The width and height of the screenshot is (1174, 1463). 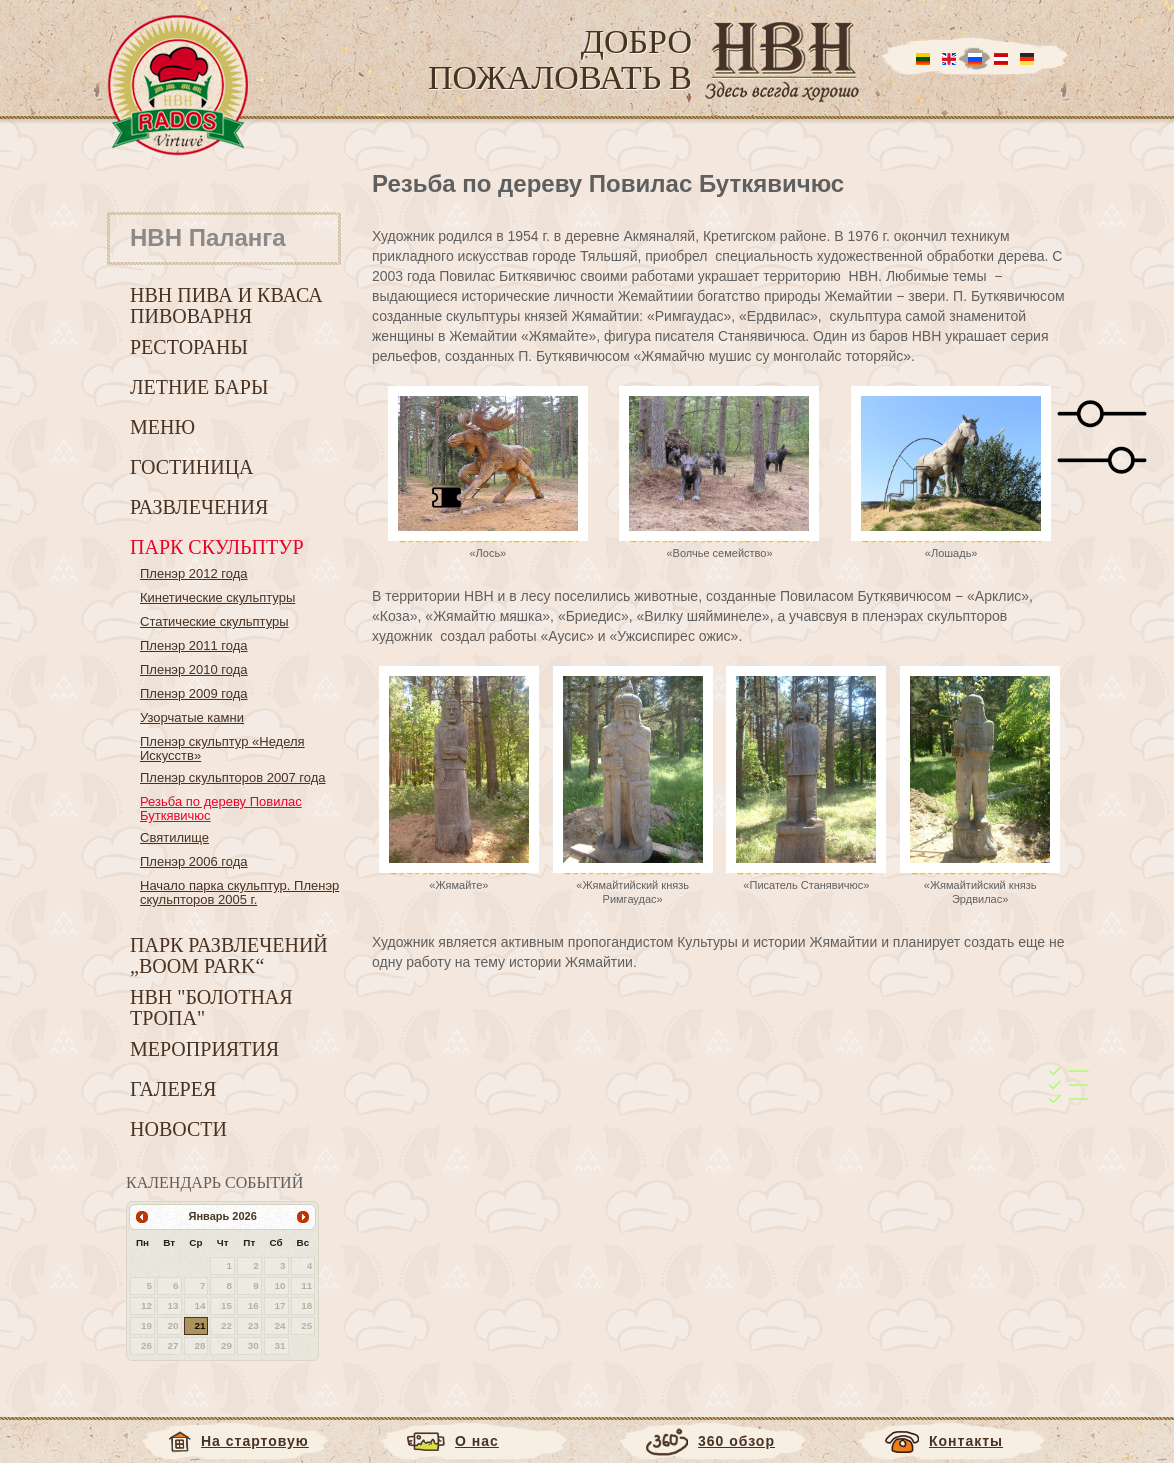 I want to click on view completed tasks or checklist, so click(x=1069, y=1085).